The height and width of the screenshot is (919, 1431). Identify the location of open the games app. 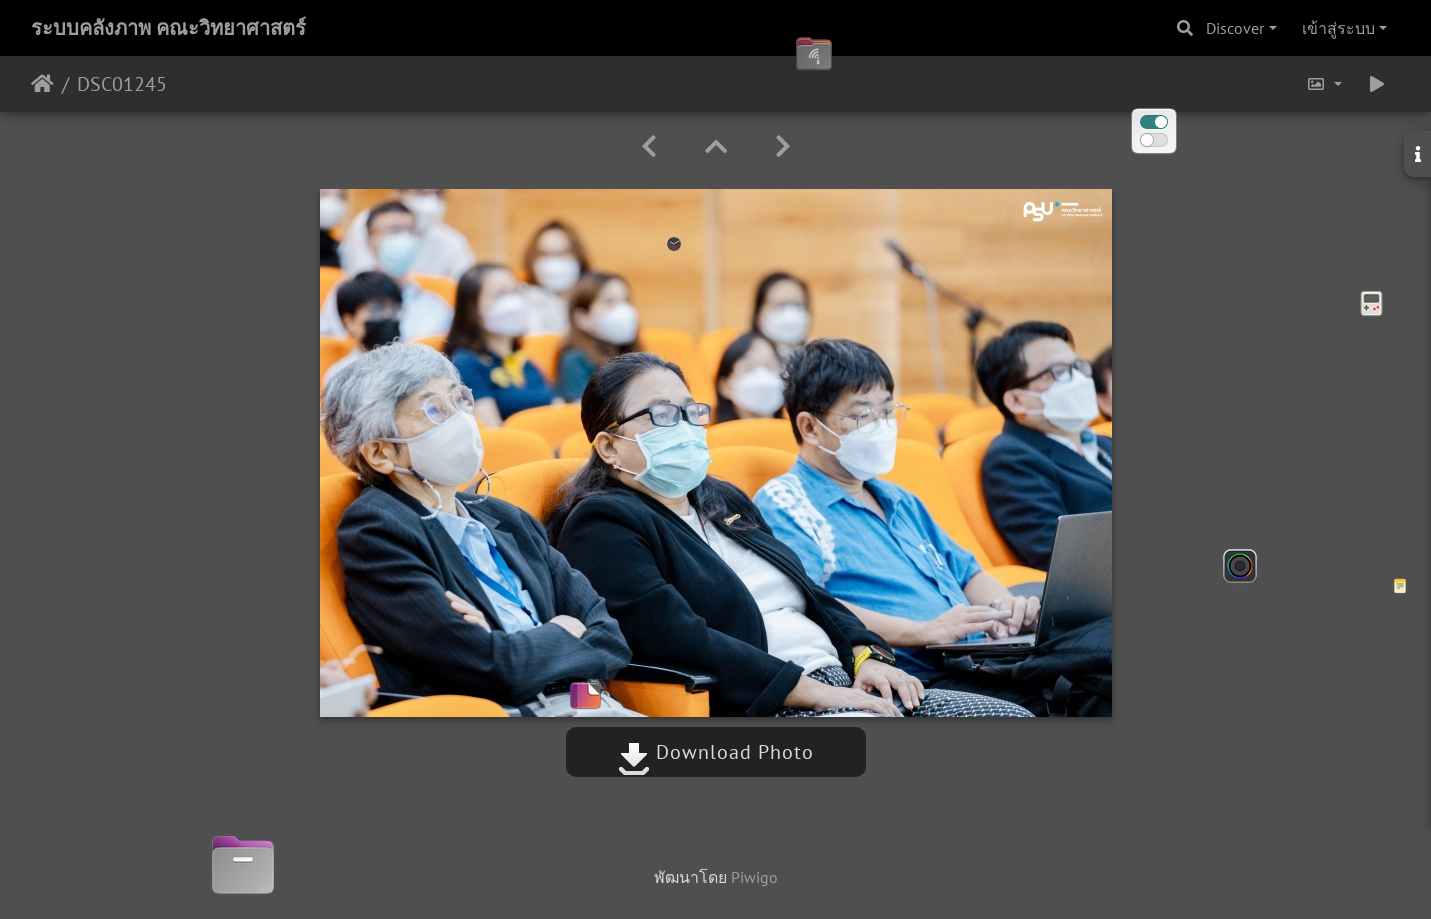
(1371, 303).